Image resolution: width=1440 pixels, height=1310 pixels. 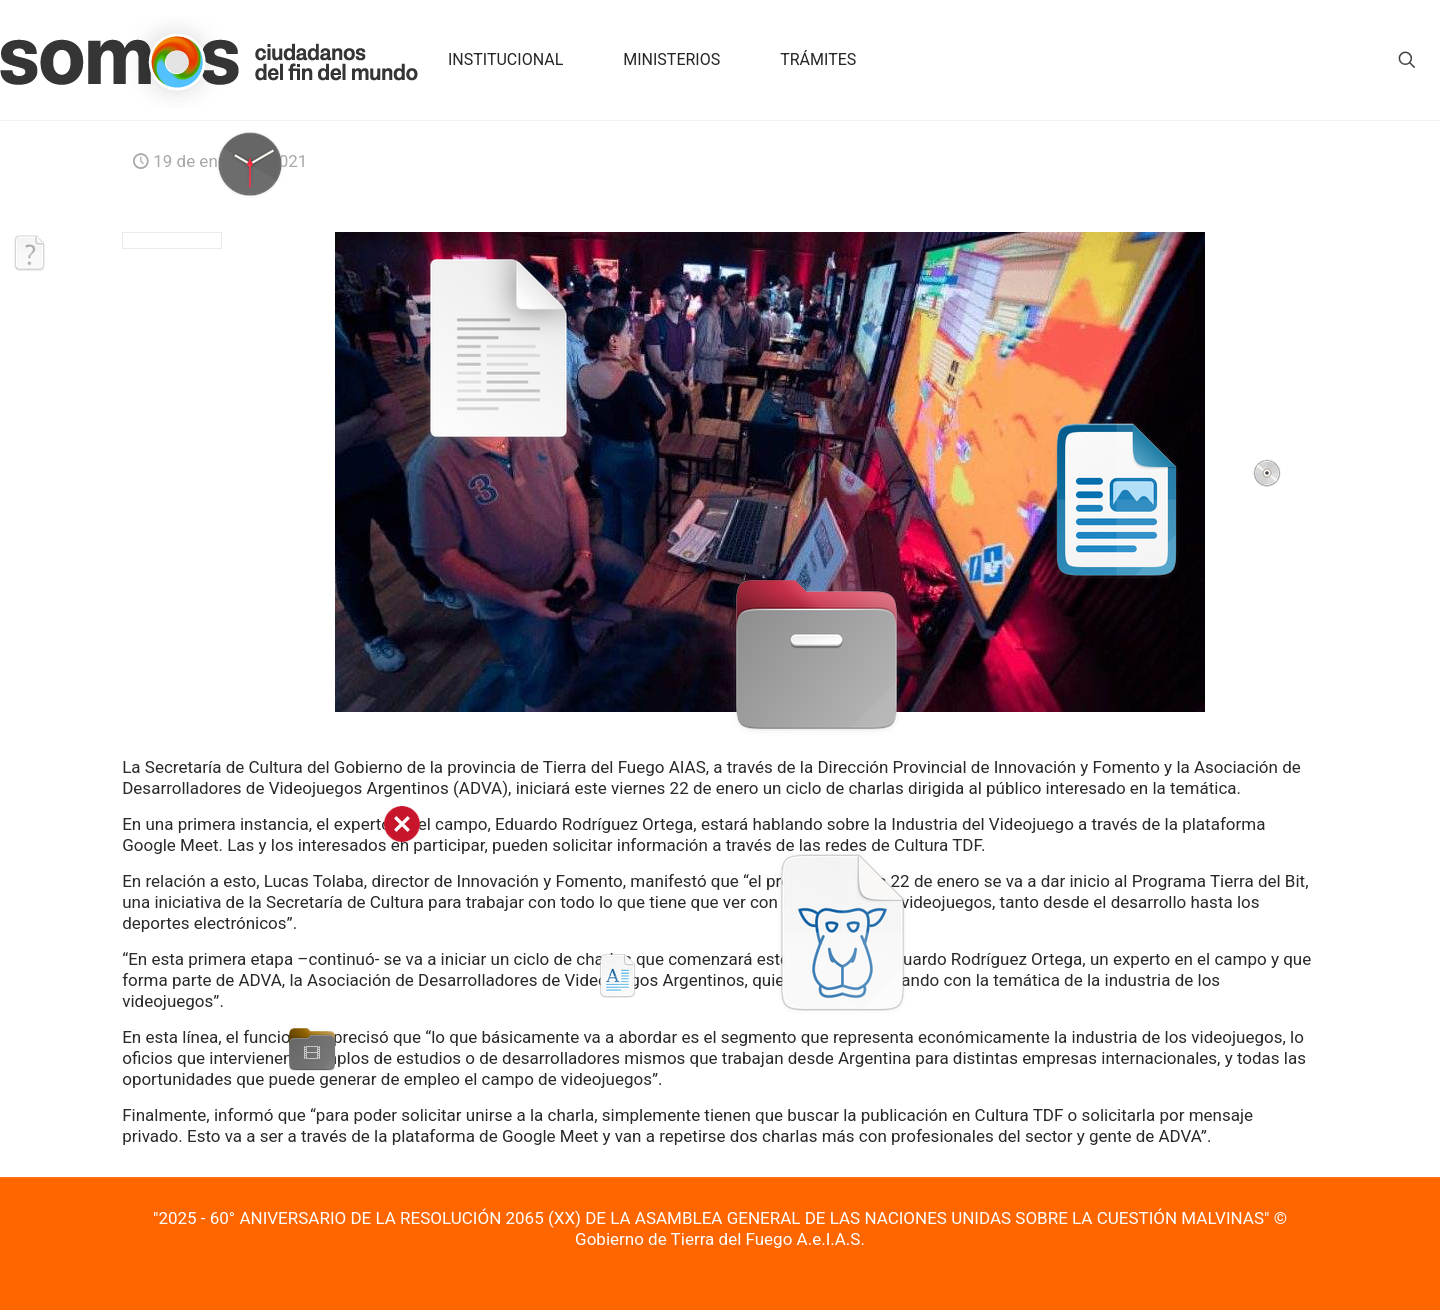 What do you see at coordinates (29, 252) in the screenshot?
I see `indicates an unrecognized file type` at bounding box center [29, 252].